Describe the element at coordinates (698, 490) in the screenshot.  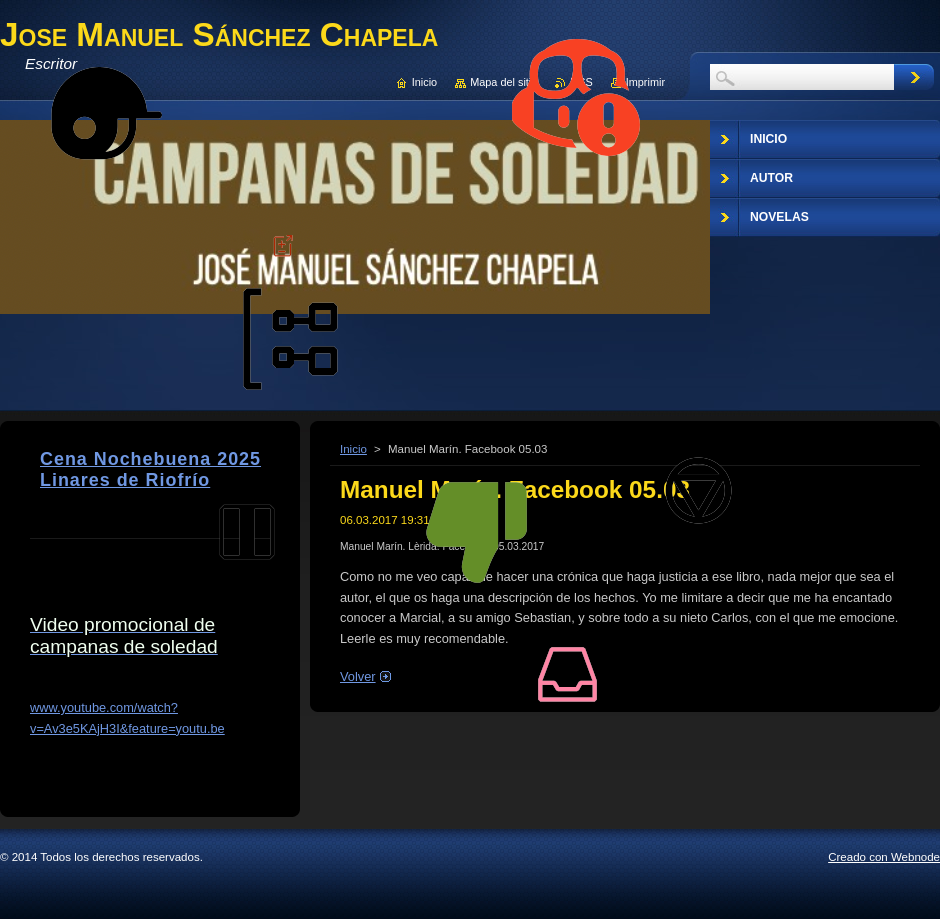
I see `geometric shape or design element` at that location.